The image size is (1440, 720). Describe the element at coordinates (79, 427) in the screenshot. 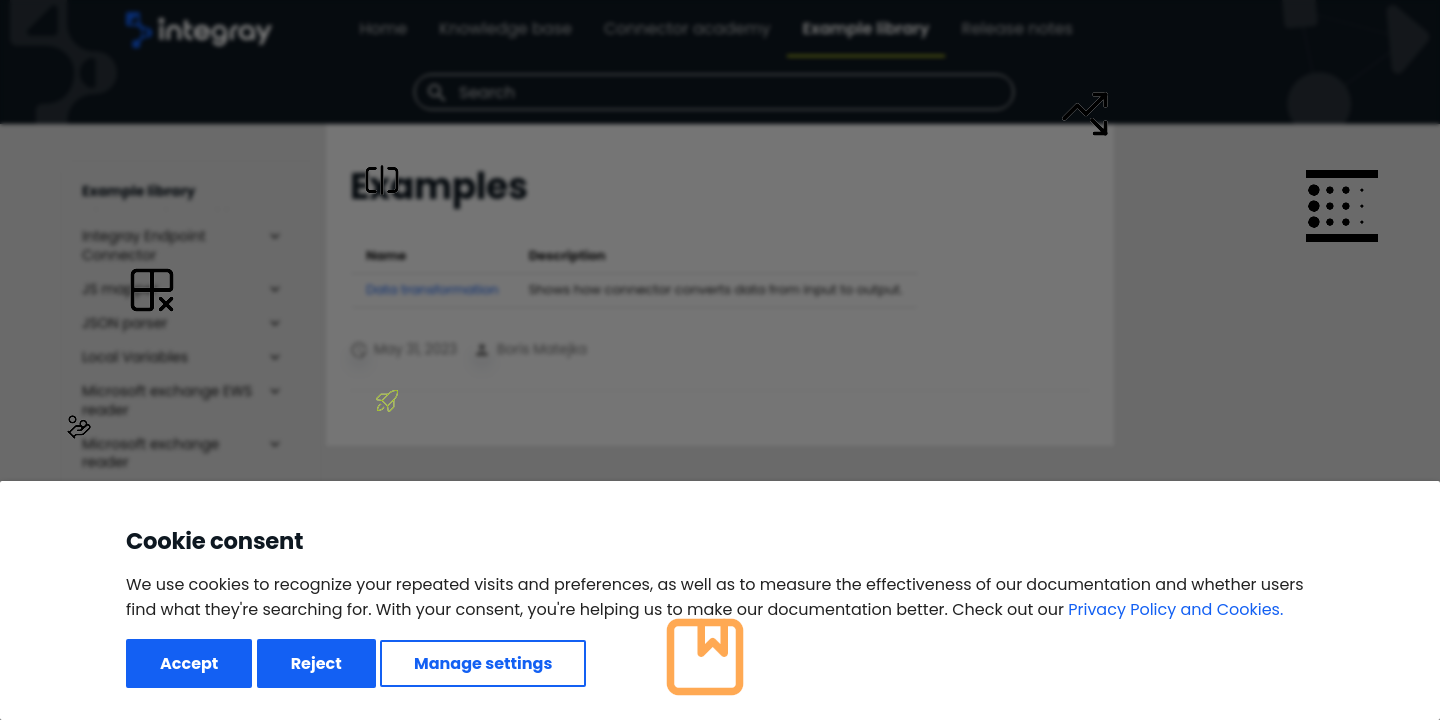

I see `make a payment or donation` at that location.